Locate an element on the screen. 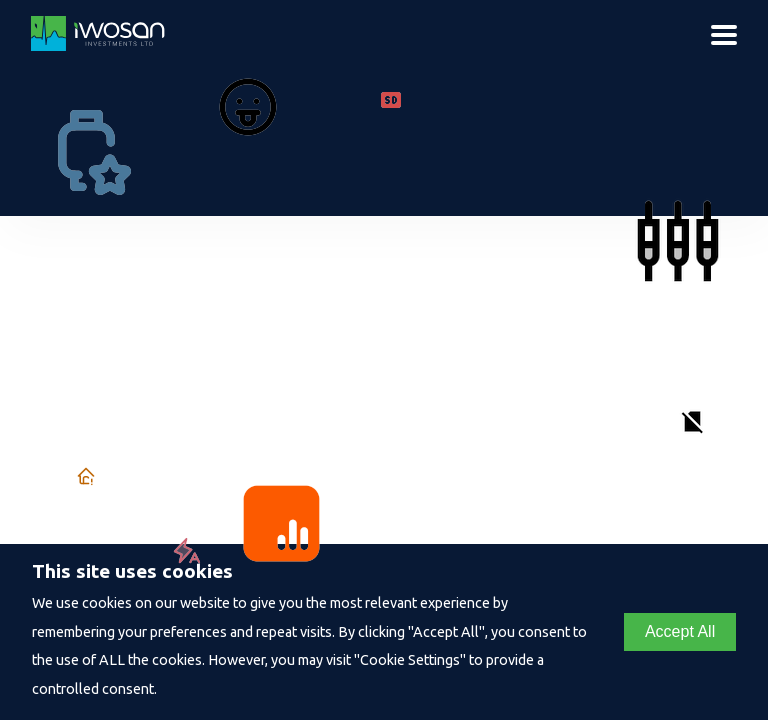 The height and width of the screenshot is (720, 768). home alert or warning notification is located at coordinates (86, 476).